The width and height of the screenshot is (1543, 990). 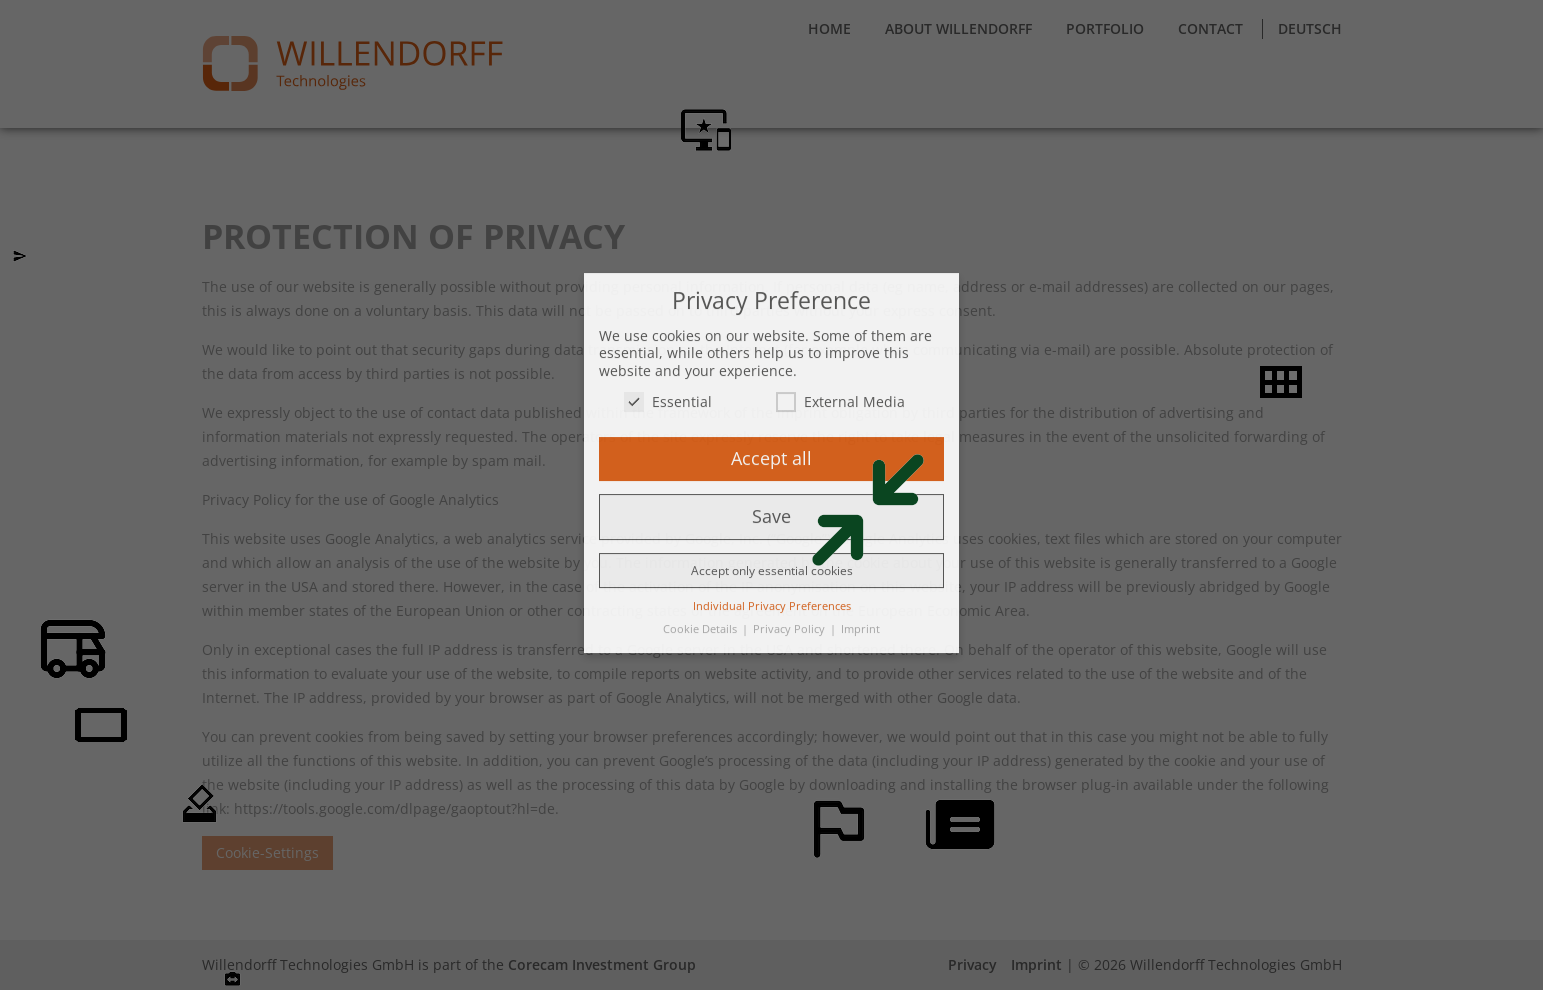 What do you see at coordinates (73, 649) in the screenshot?
I see `browse camper or RV rentals` at bounding box center [73, 649].